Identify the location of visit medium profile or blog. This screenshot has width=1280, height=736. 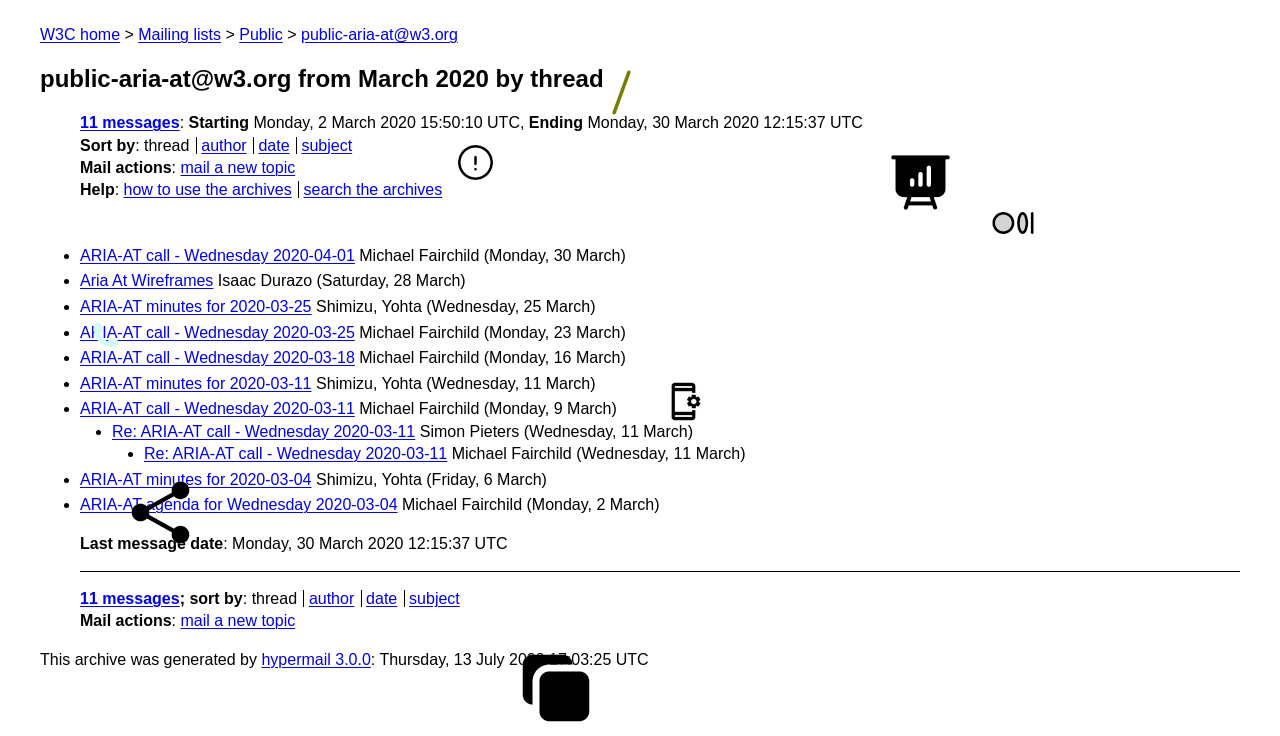
(1013, 223).